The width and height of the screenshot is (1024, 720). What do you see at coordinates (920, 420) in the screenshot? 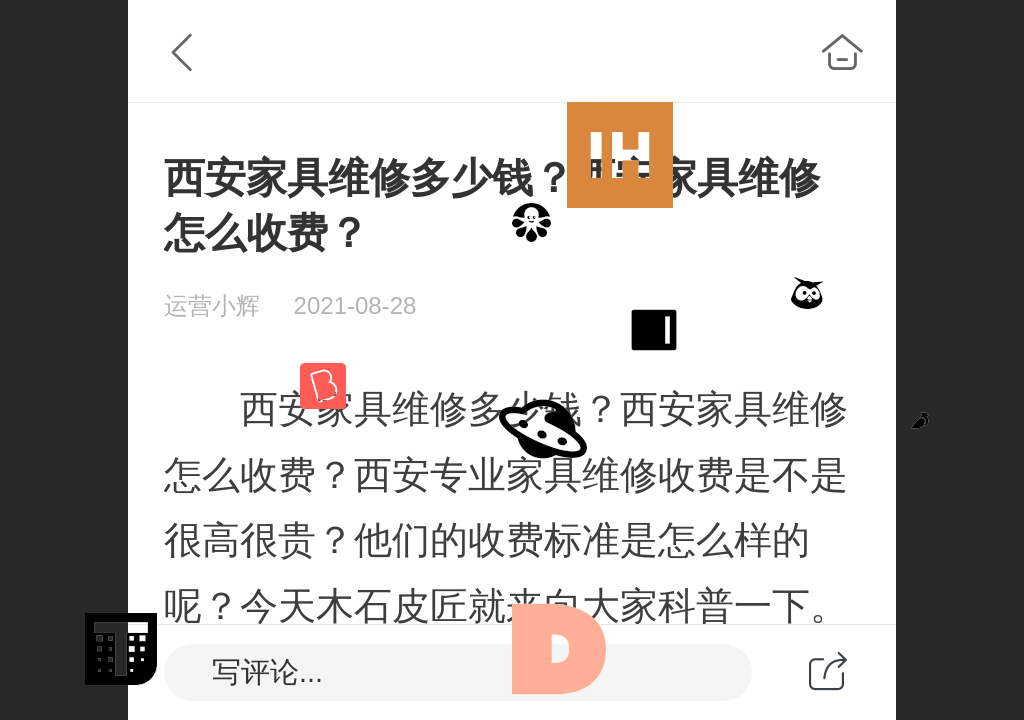
I see `open yuque documentation platform` at bounding box center [920, 420].